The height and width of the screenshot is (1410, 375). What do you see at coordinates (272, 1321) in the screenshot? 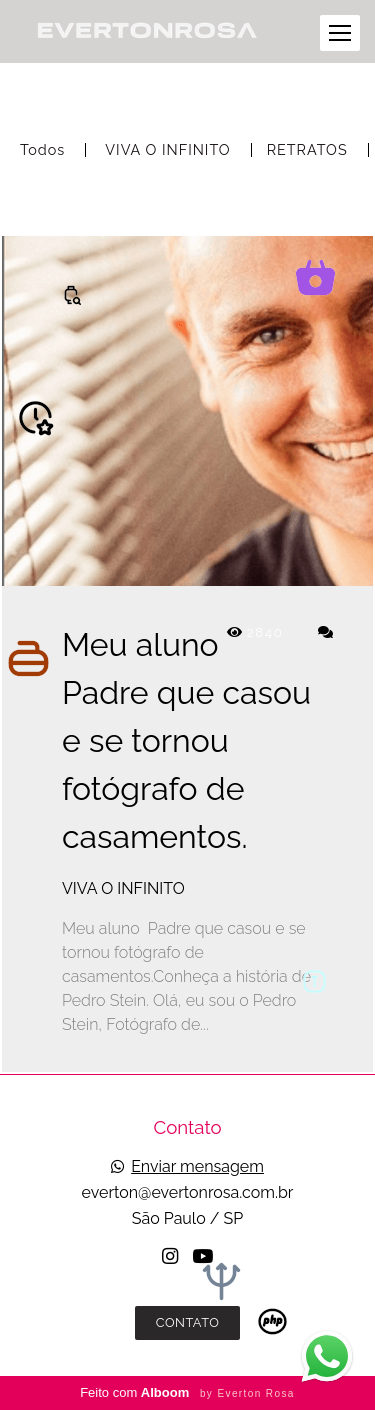
I see `indicates php programming language or technology` at bounding box center [272, 1321].